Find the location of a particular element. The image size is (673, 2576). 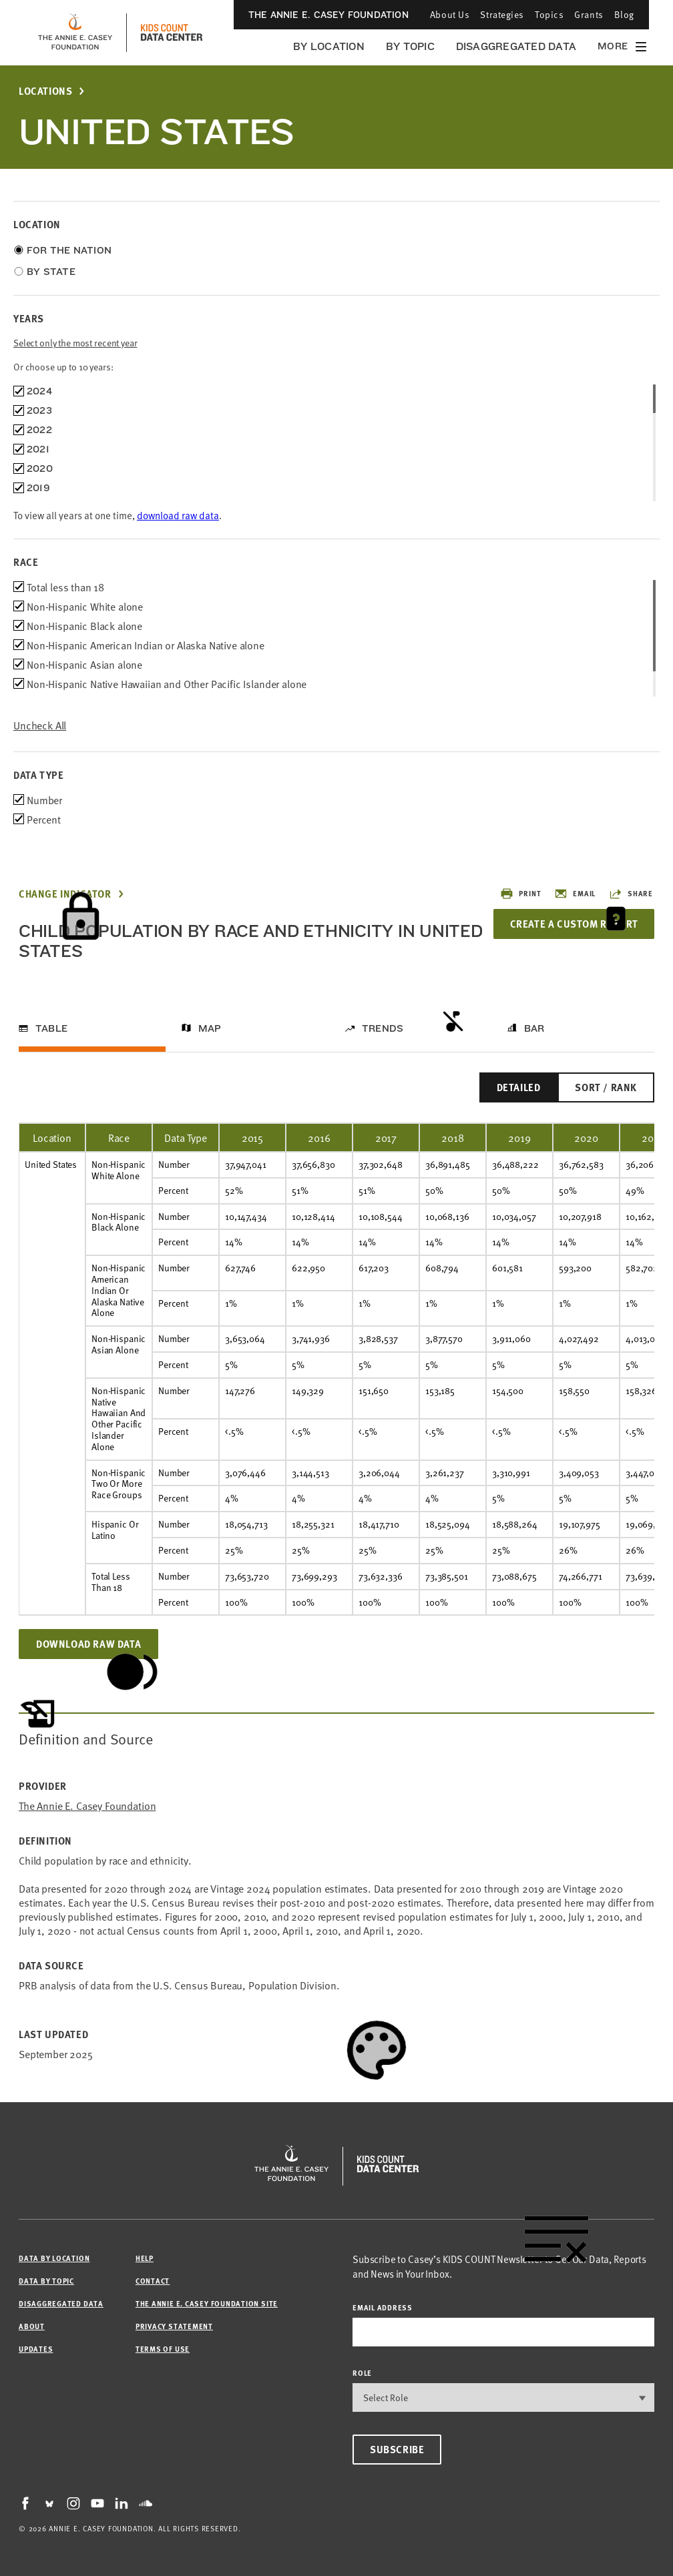

lock or secure this item is located at coordinates (81, 917).